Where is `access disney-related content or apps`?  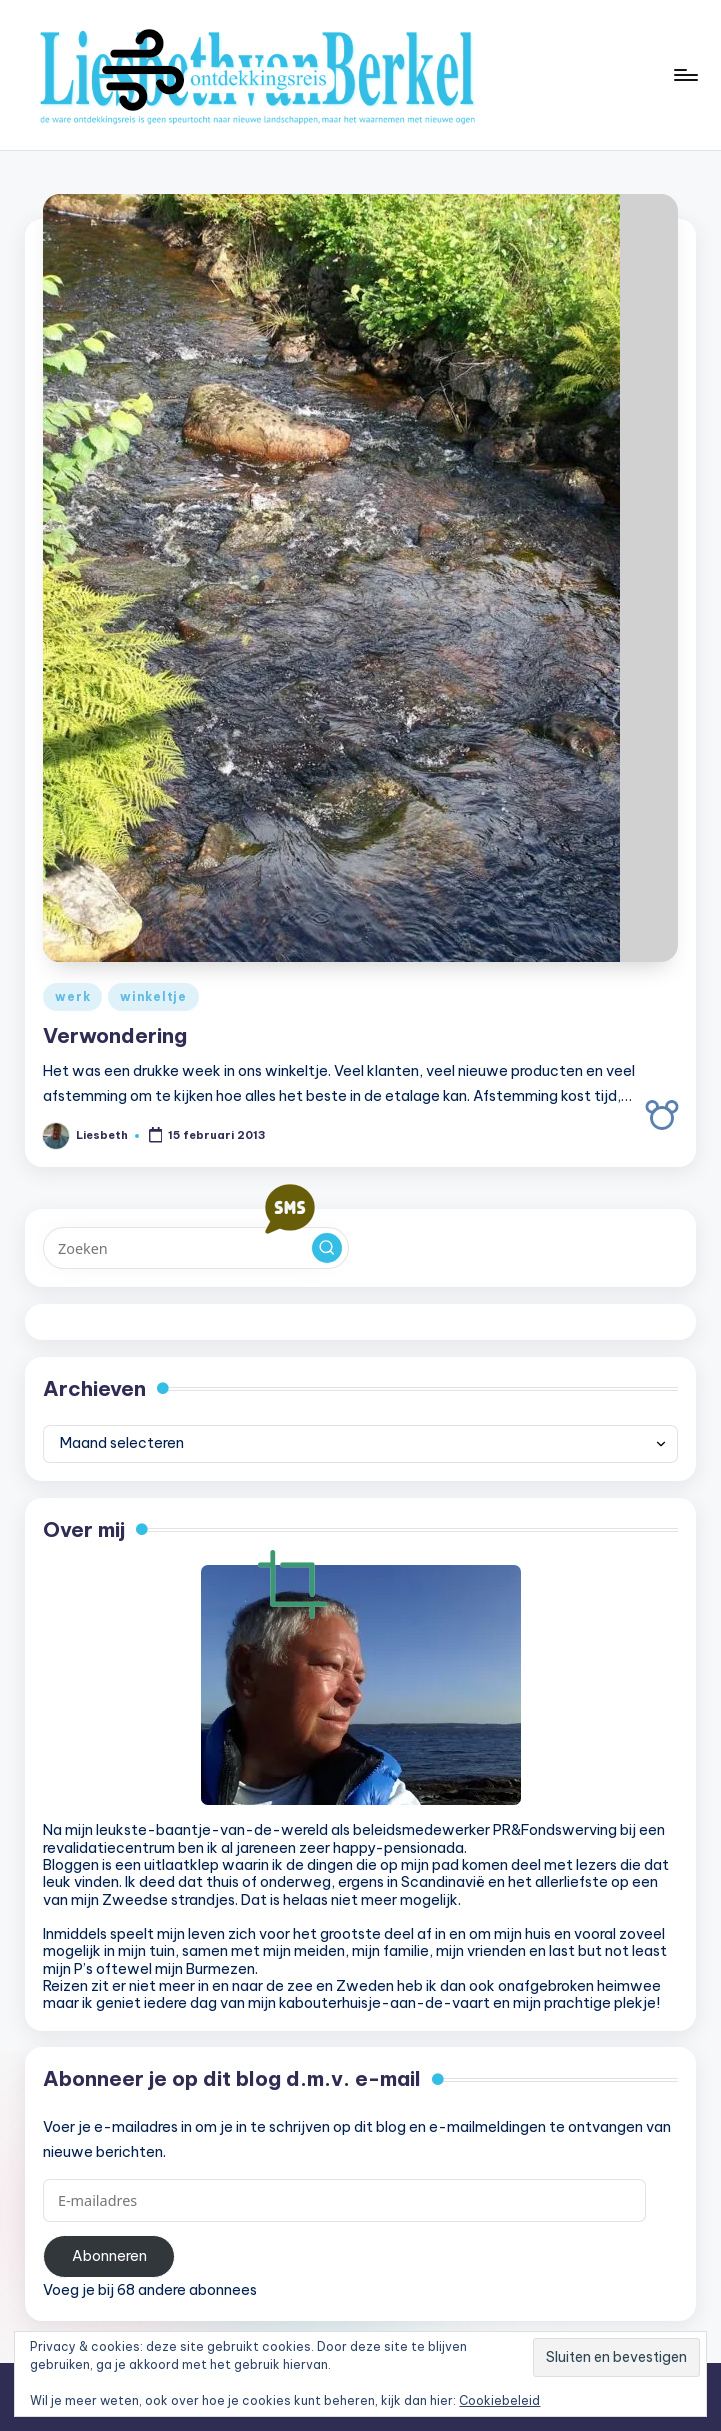
access disney-related content or apps is located at coordinates (662, 1115).